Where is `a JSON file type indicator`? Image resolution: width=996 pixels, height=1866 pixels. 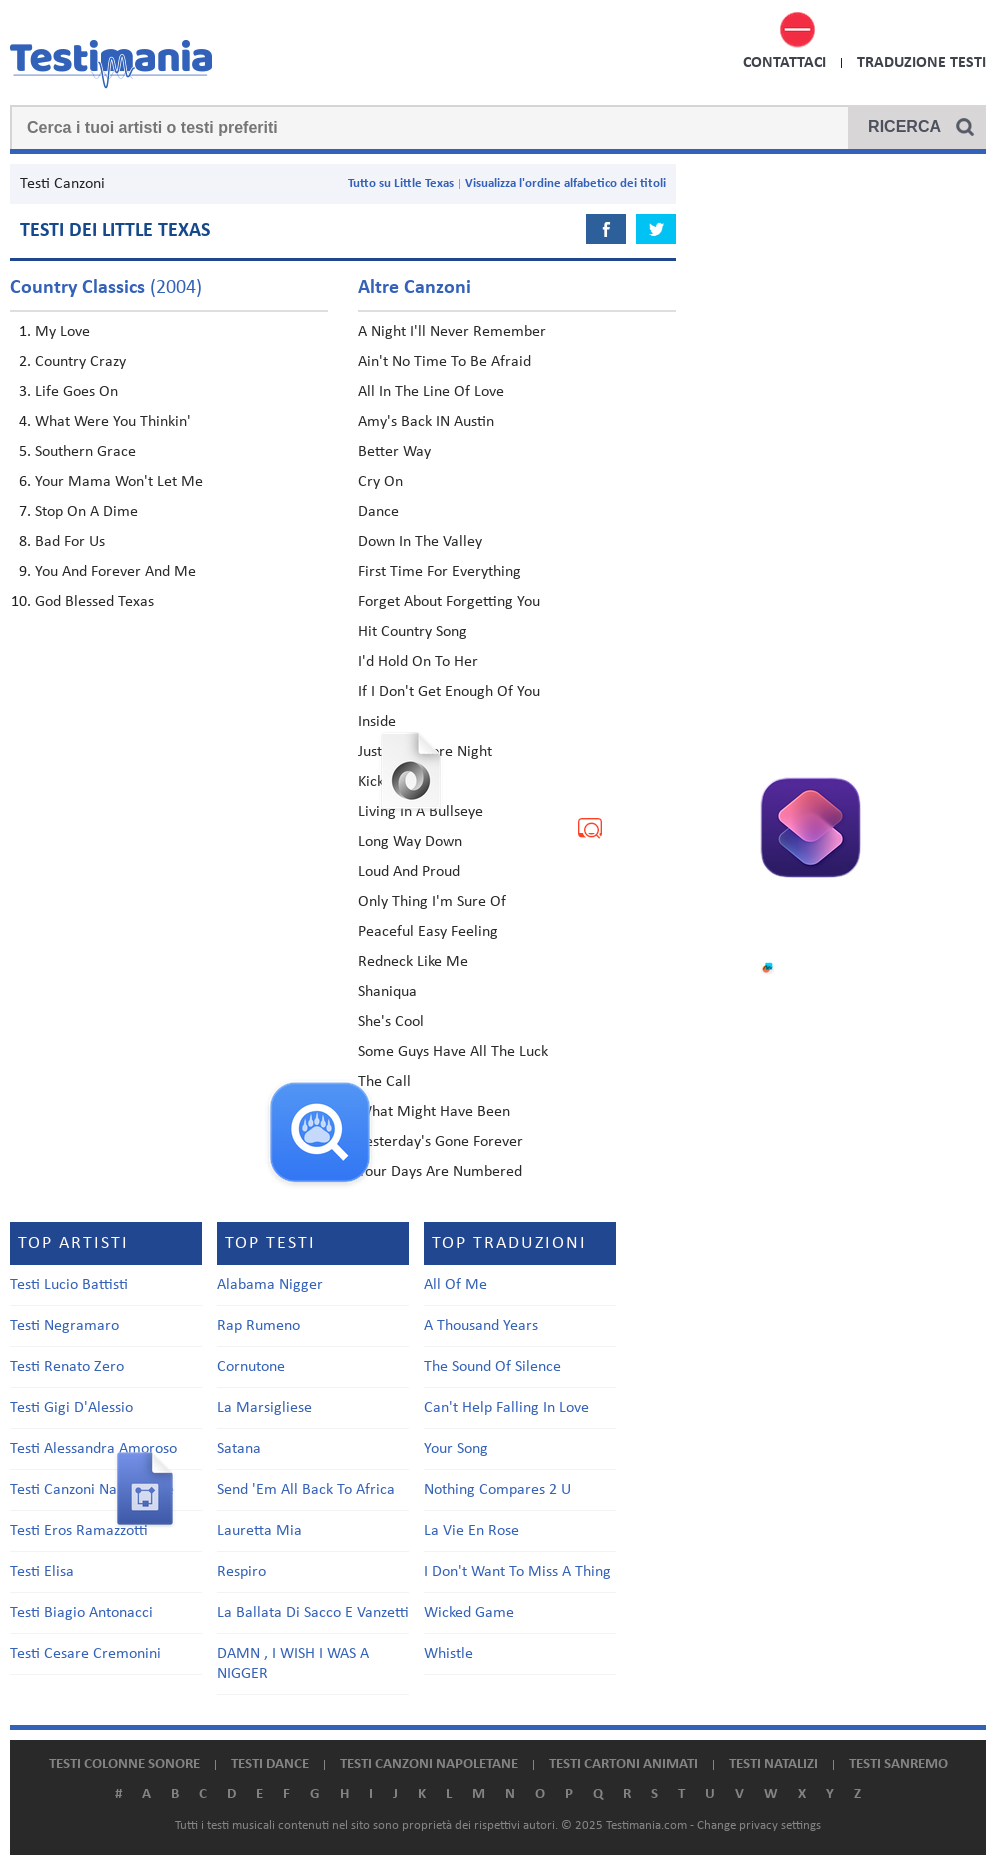
a JSON file type indicator is located at coordinates (411, 772).